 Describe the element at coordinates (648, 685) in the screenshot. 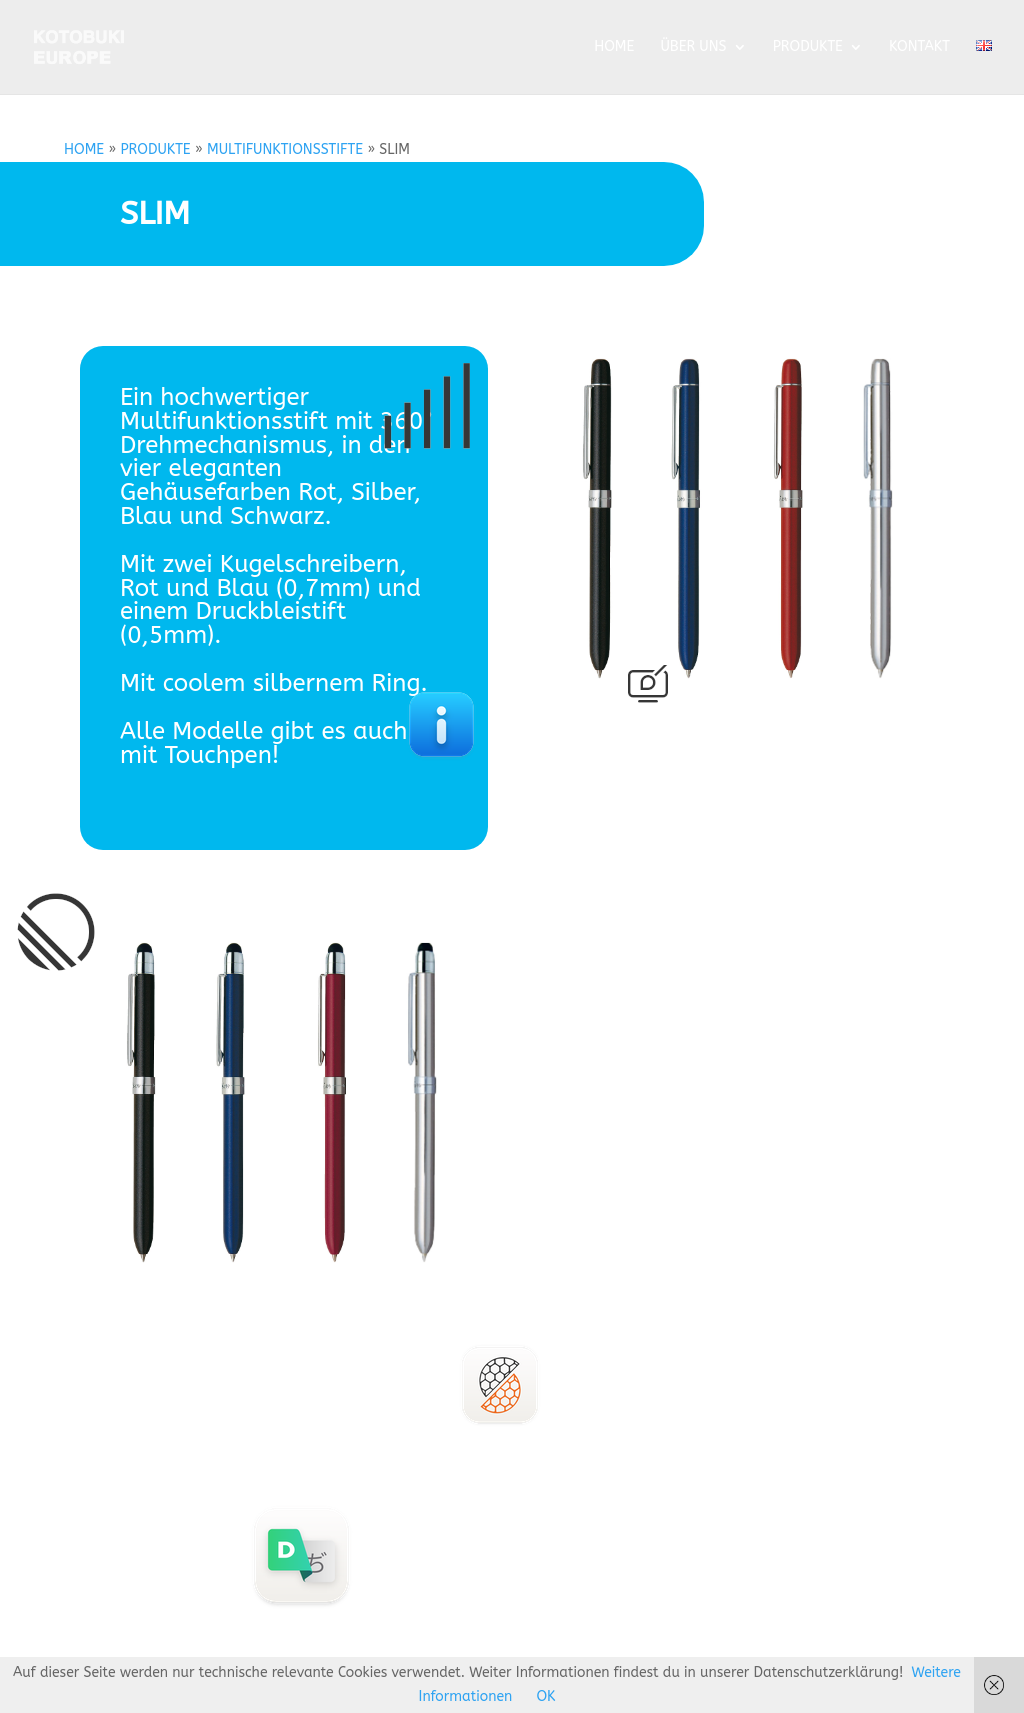

I see `access display appearance settings` at that location.